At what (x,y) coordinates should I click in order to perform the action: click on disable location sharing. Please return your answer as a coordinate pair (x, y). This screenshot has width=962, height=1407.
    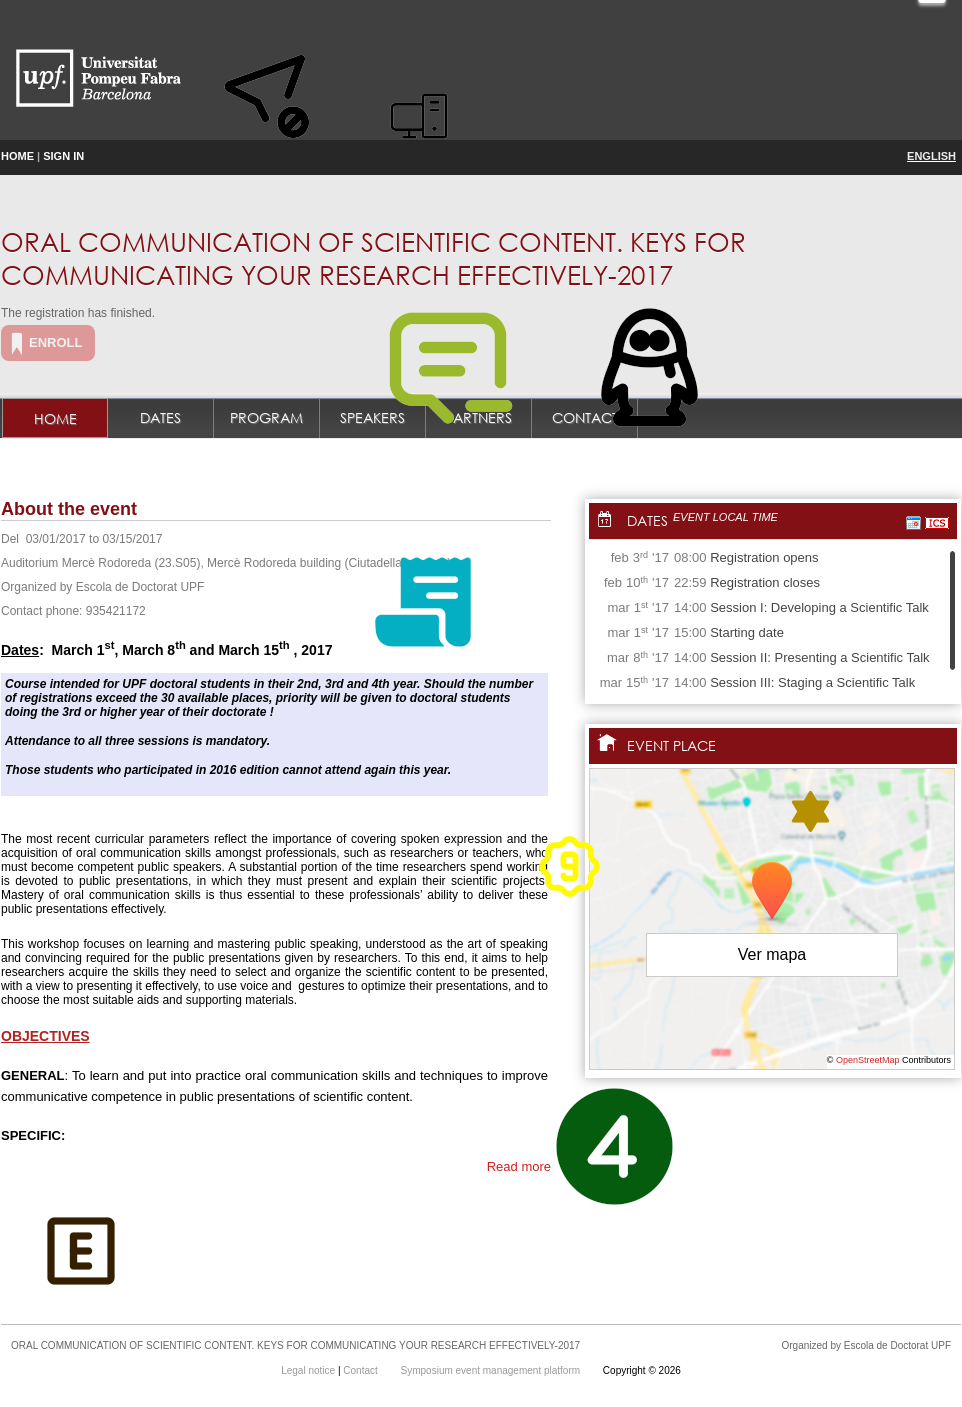
    Looking at the image, I should click on (265, 94).